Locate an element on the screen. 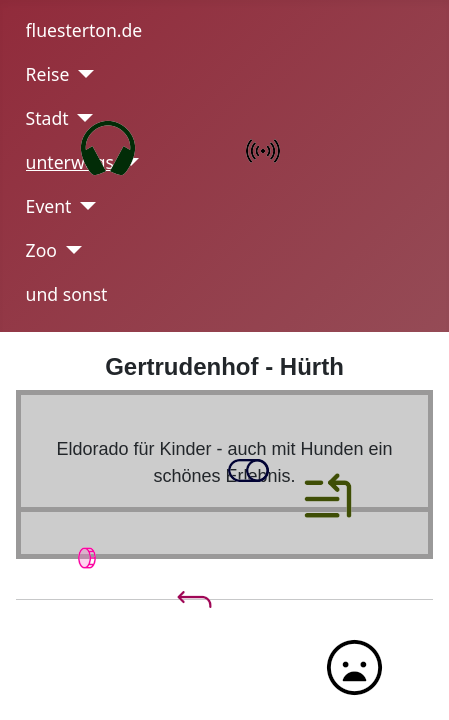  contact customer support is located at coordinates (108, 148).